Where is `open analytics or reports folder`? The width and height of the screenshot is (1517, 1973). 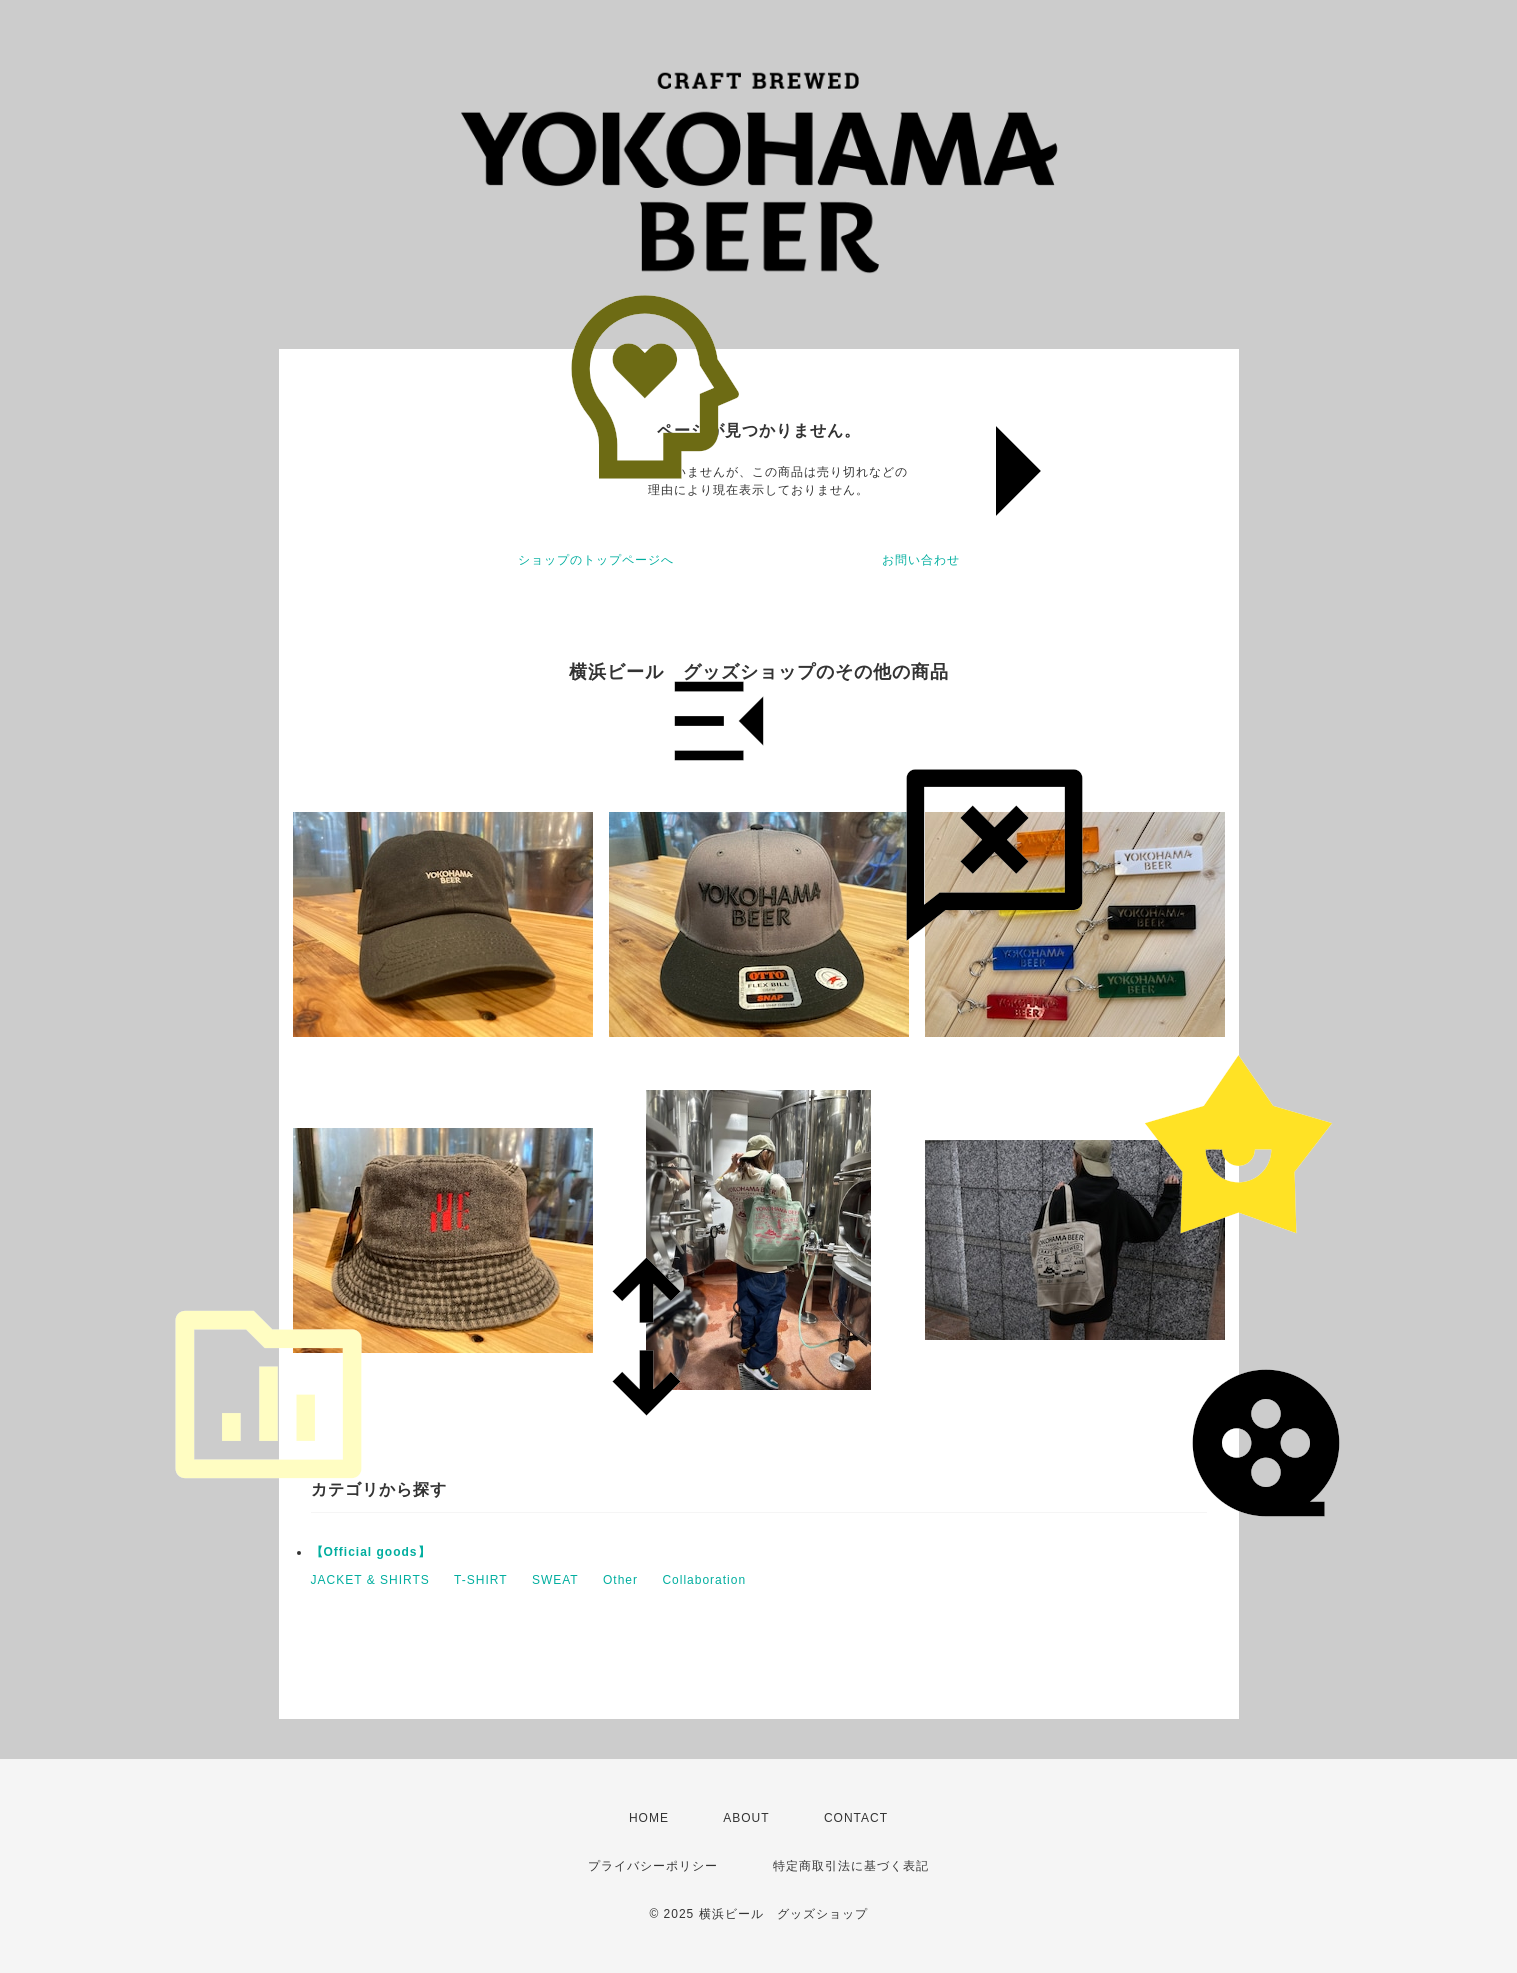 open analytics or reports folder is located at coordinates (268, 1394).